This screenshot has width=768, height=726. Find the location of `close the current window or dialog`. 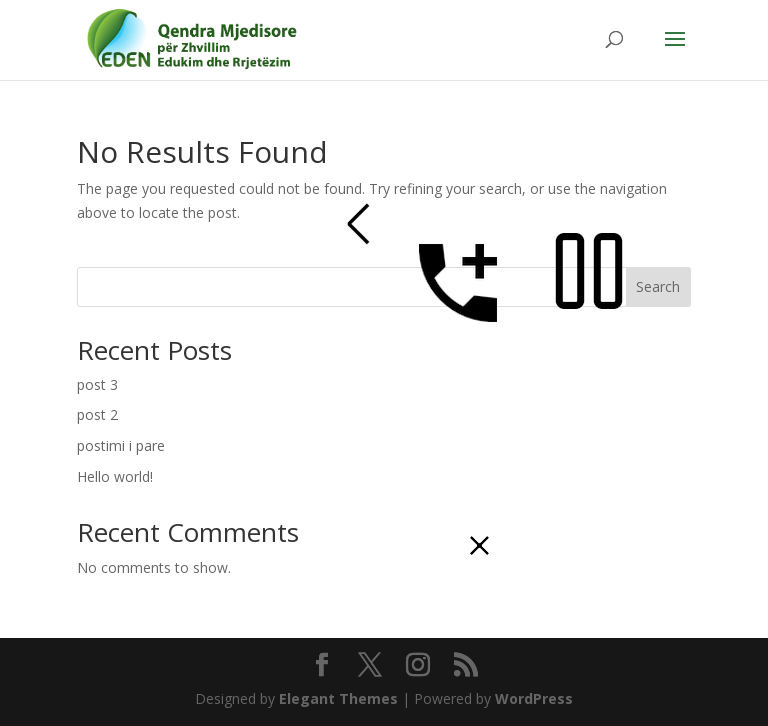

close the current window or dialog is located at coordinates (479, 545).